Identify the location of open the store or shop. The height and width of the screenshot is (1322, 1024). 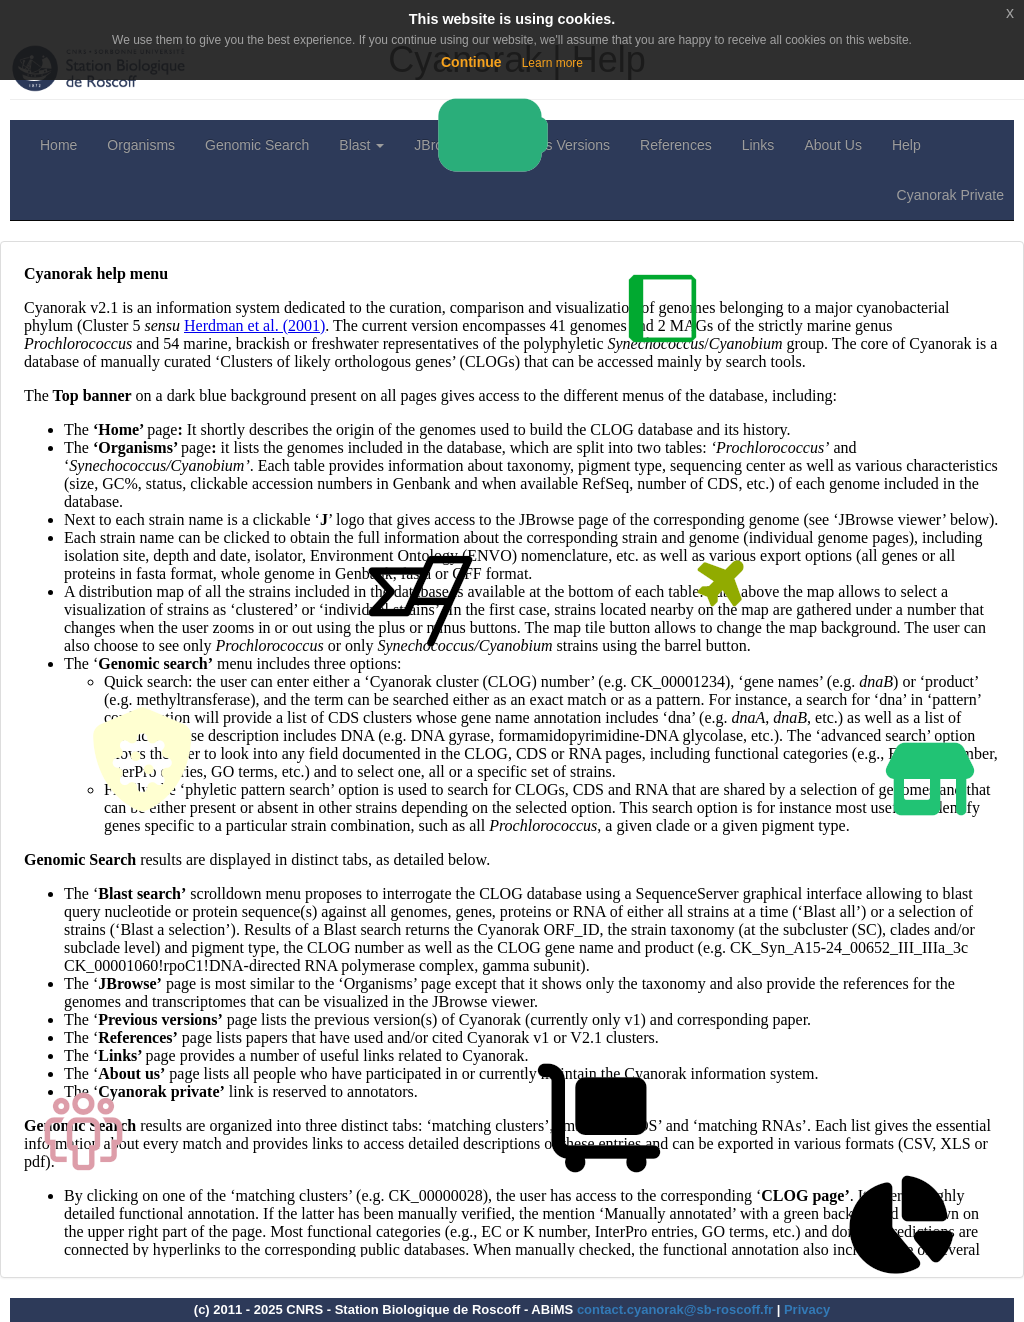
(930, 779).